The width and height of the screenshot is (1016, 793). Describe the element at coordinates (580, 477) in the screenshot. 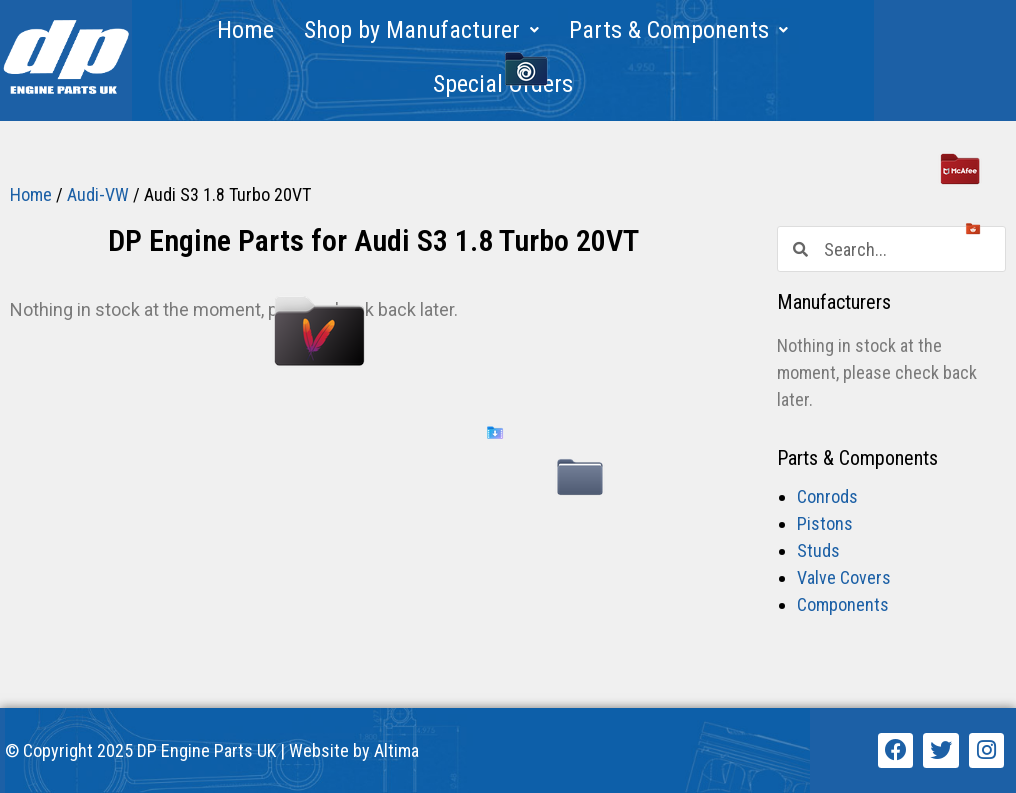

I see `open folder to view contents` at that location.